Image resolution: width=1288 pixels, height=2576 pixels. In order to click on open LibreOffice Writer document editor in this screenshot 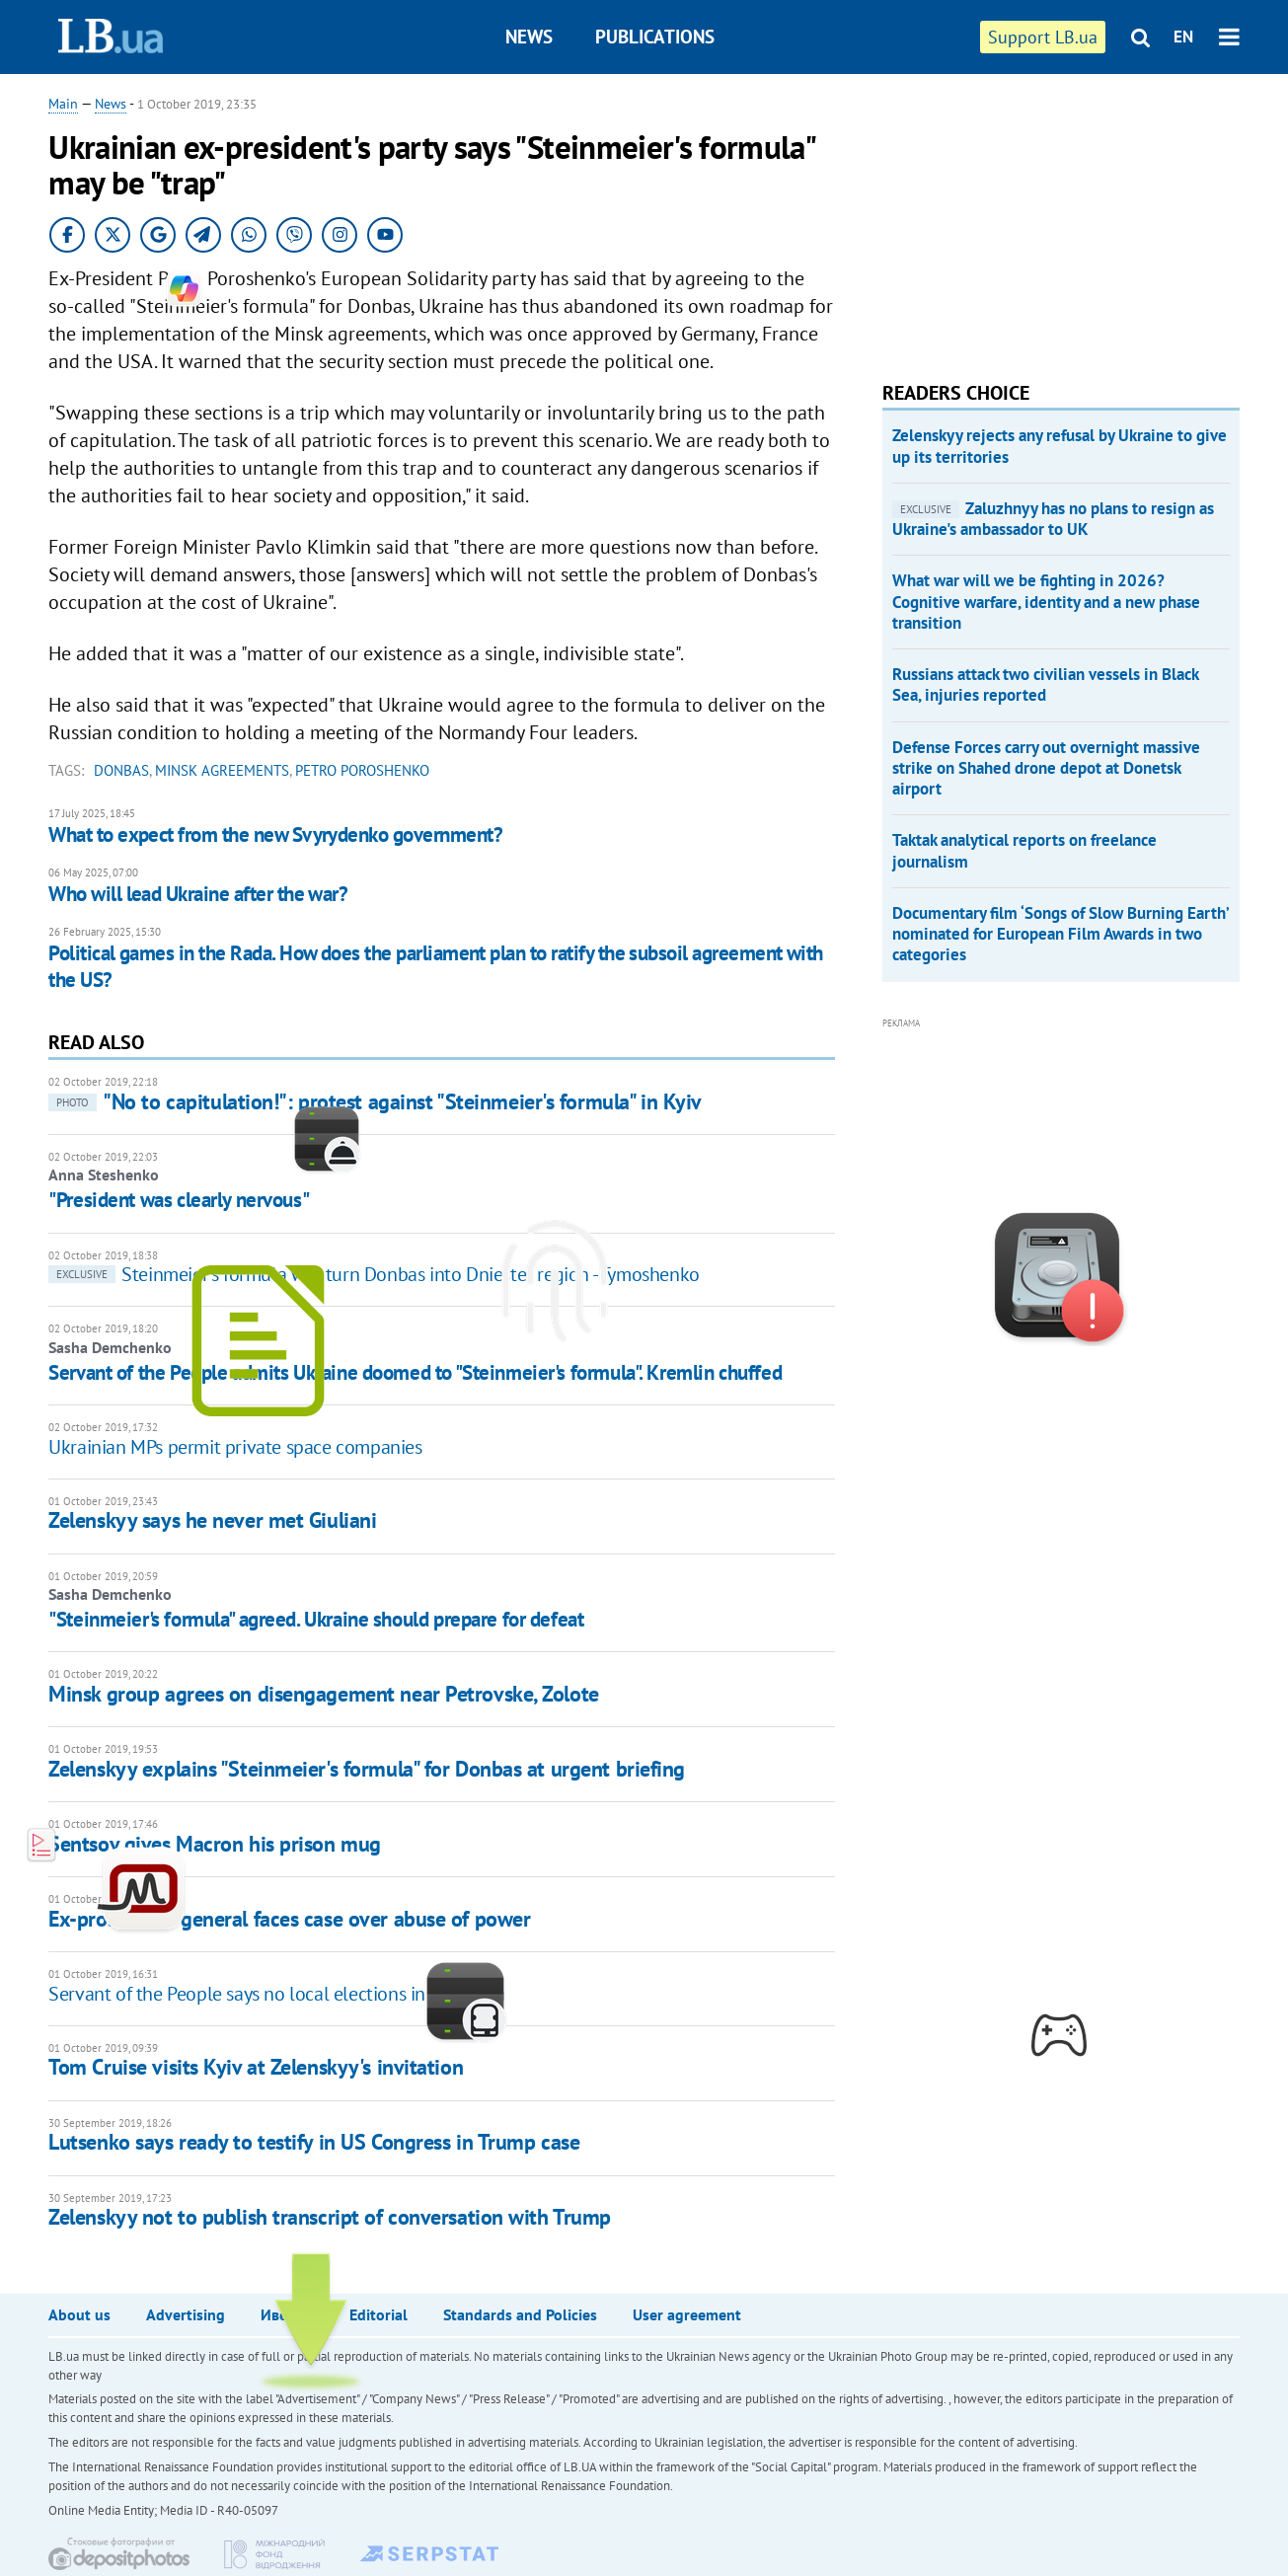, I will do `click(258, 1340)`.